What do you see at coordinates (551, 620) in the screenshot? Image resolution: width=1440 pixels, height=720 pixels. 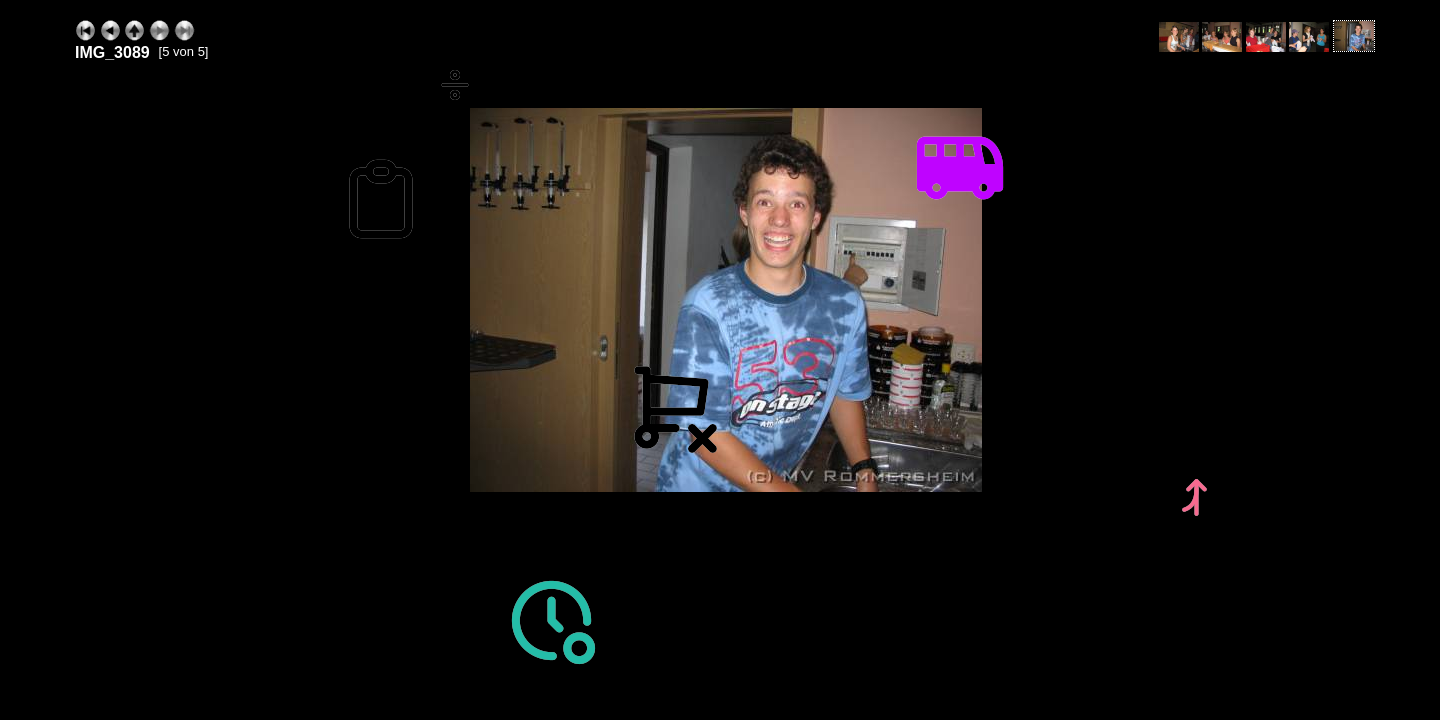 I see `start recording time or duration` at bounding box center [551, 620].